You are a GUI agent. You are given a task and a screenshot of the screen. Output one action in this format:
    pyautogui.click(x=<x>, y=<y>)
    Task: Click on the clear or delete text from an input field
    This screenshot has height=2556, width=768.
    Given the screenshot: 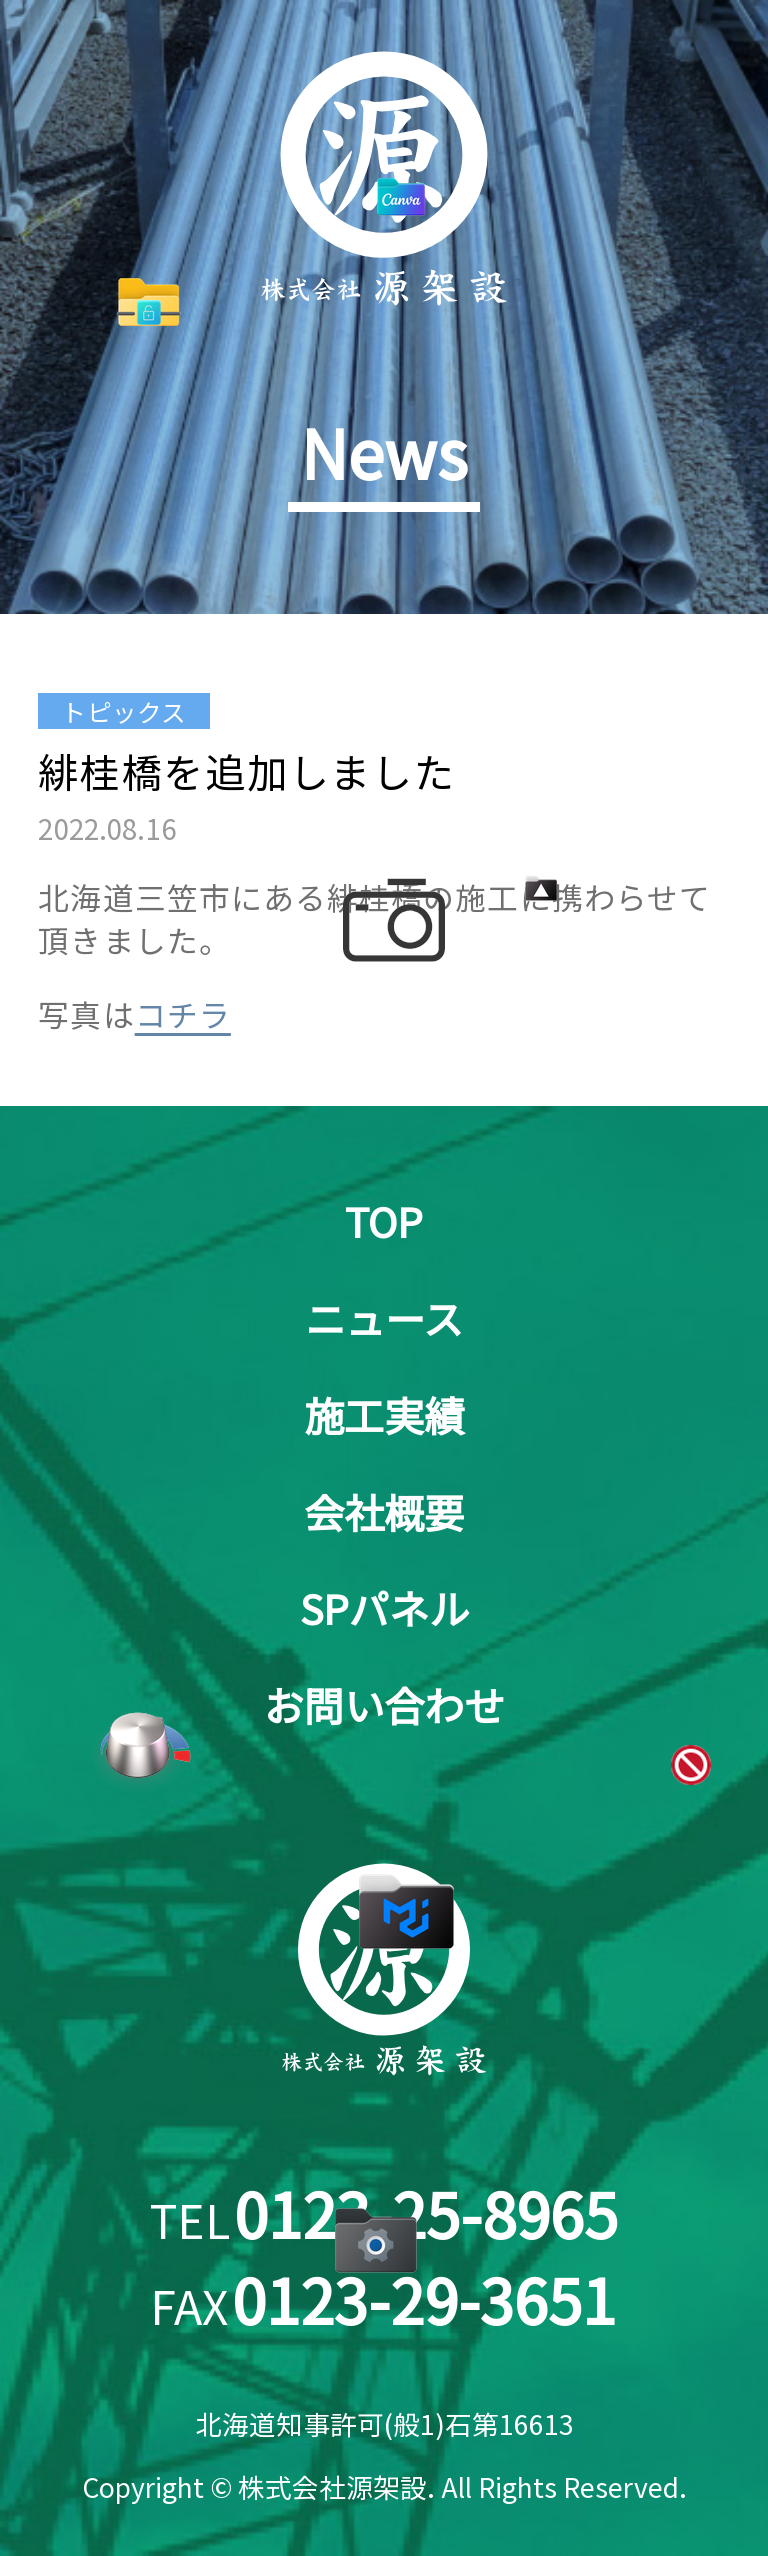 What is the action you would take?
    pyautogui.click(x=691, y=1765)
    